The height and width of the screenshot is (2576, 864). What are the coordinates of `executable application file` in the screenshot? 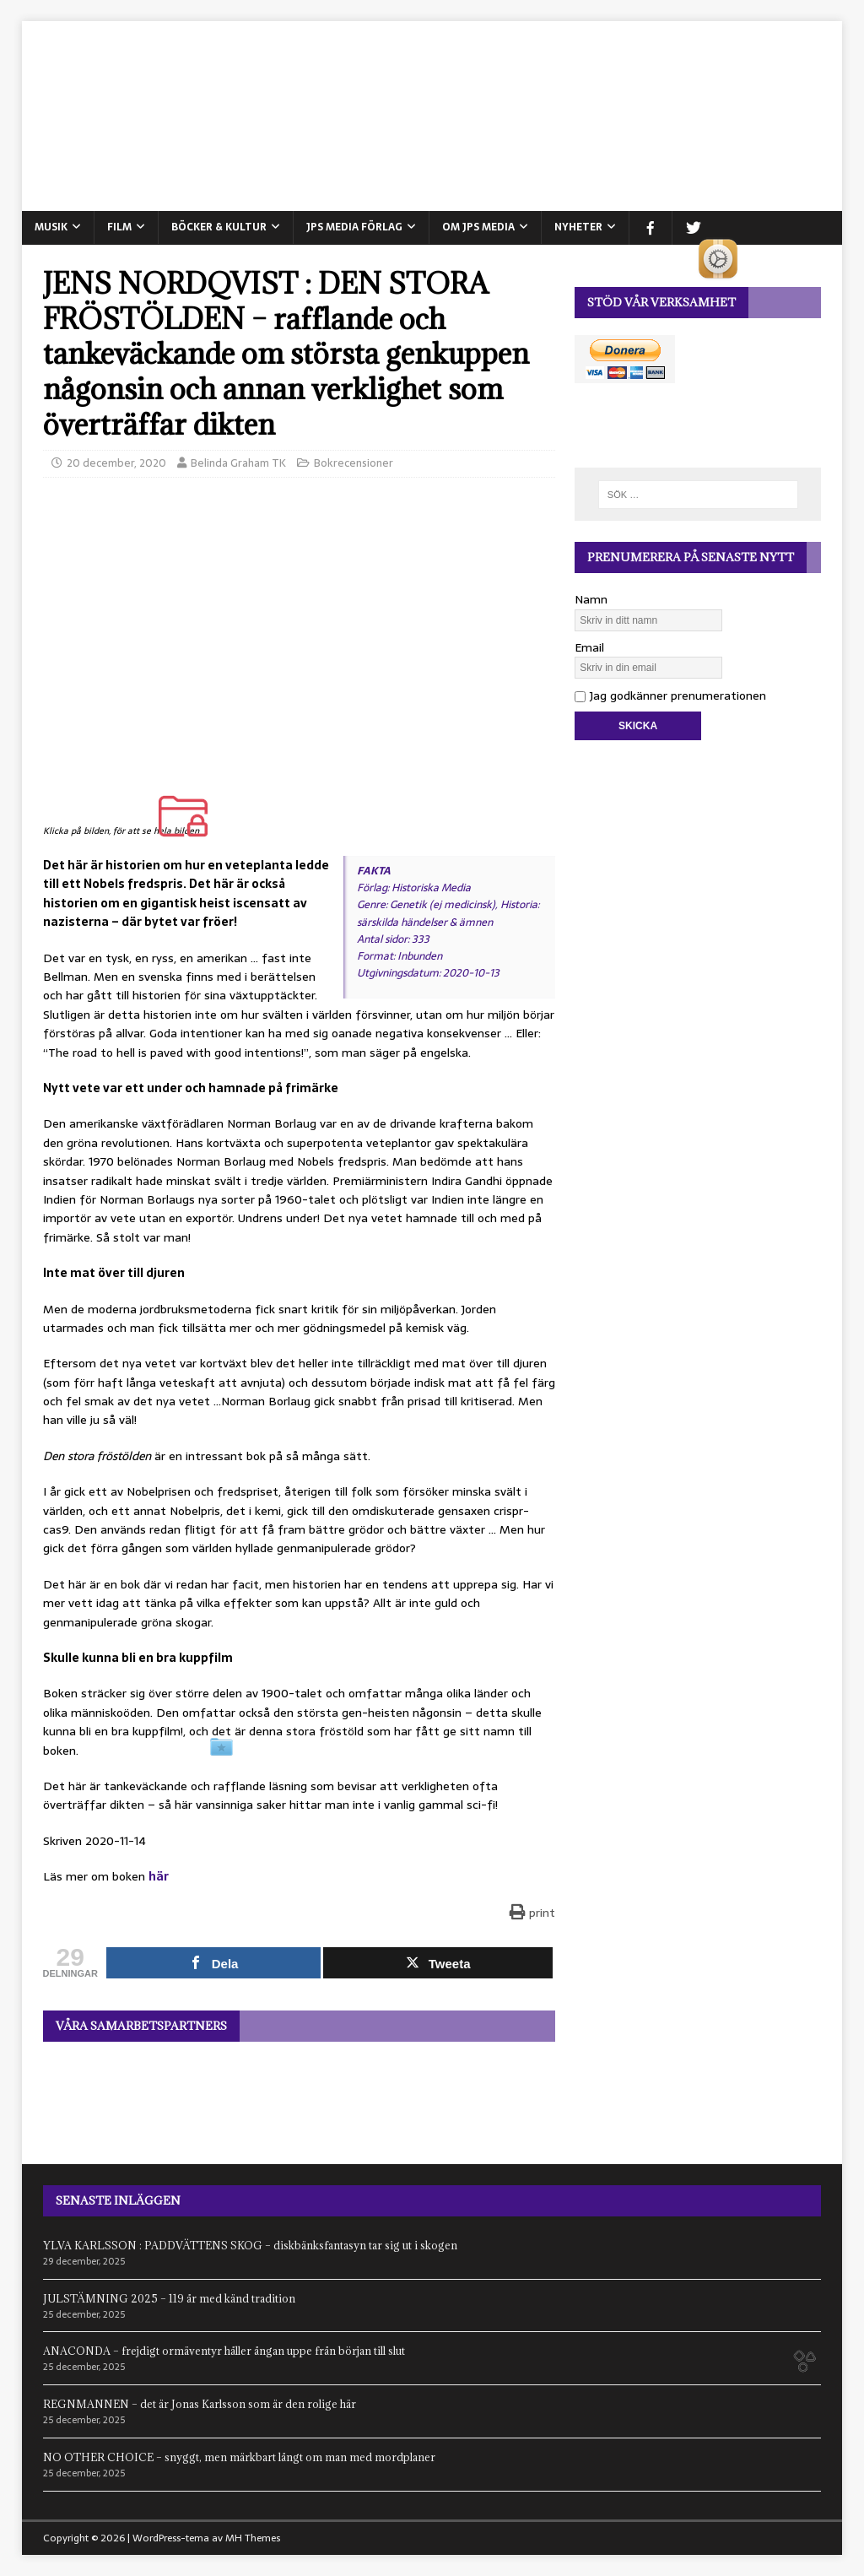 It's located at (718, 258).